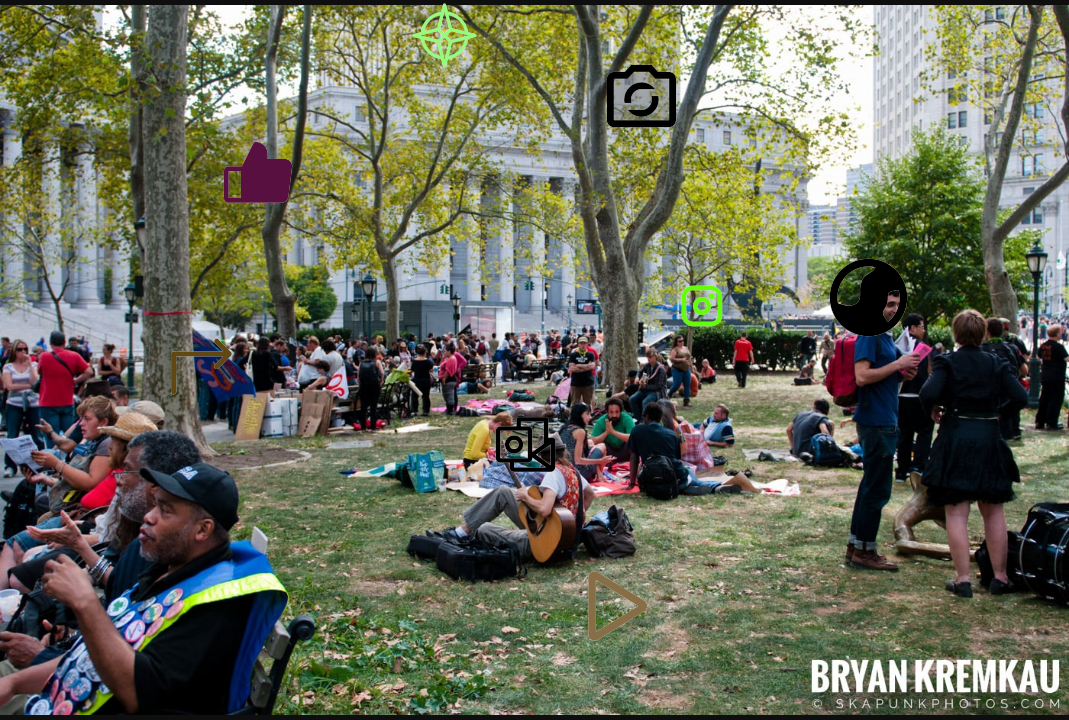  Describe the element at coordinates (868, 297) in the screenshot. I see `access global or international settings` at that location.